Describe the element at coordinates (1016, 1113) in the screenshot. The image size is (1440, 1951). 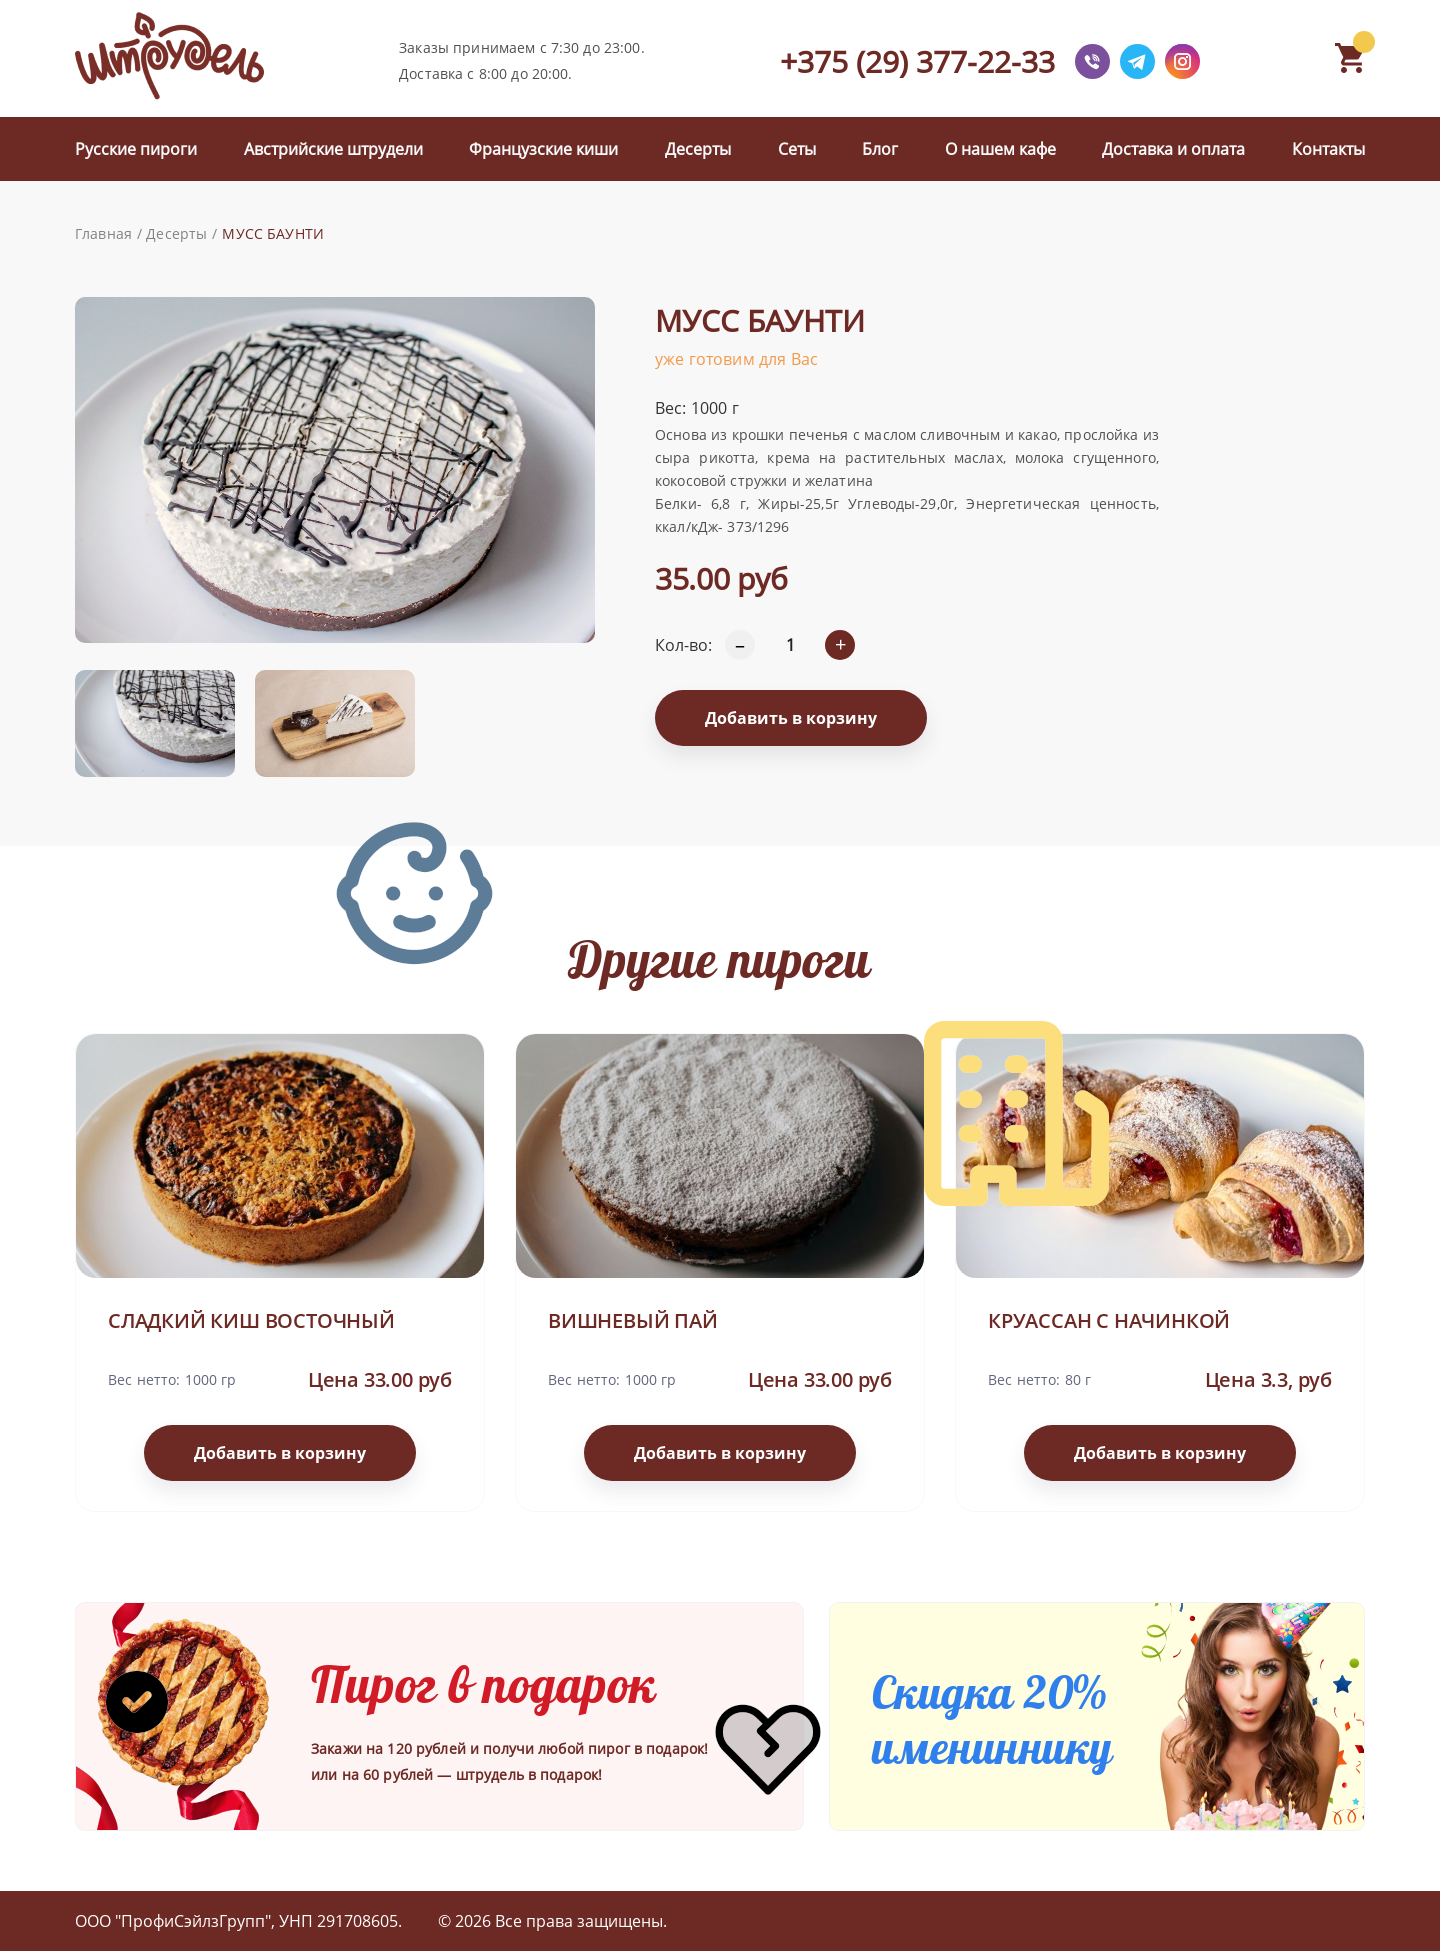
I see `view organization settings` at that location.